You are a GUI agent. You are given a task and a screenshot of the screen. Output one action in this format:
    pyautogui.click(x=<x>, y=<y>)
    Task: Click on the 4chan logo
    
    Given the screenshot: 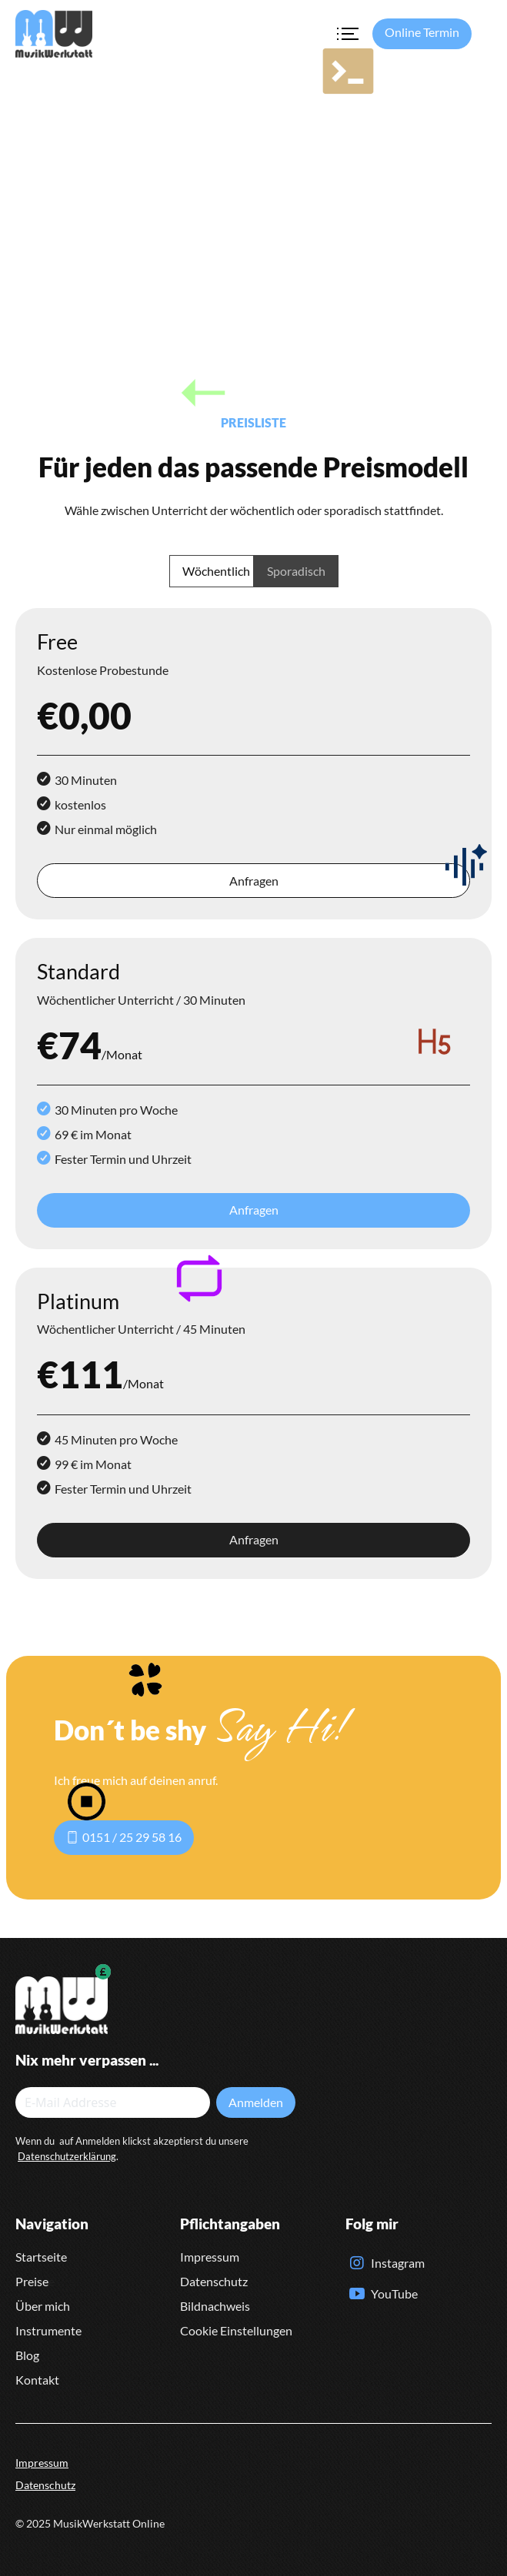 What is the action you would take?
    pyautogui.click(x=145, y=1680)
    